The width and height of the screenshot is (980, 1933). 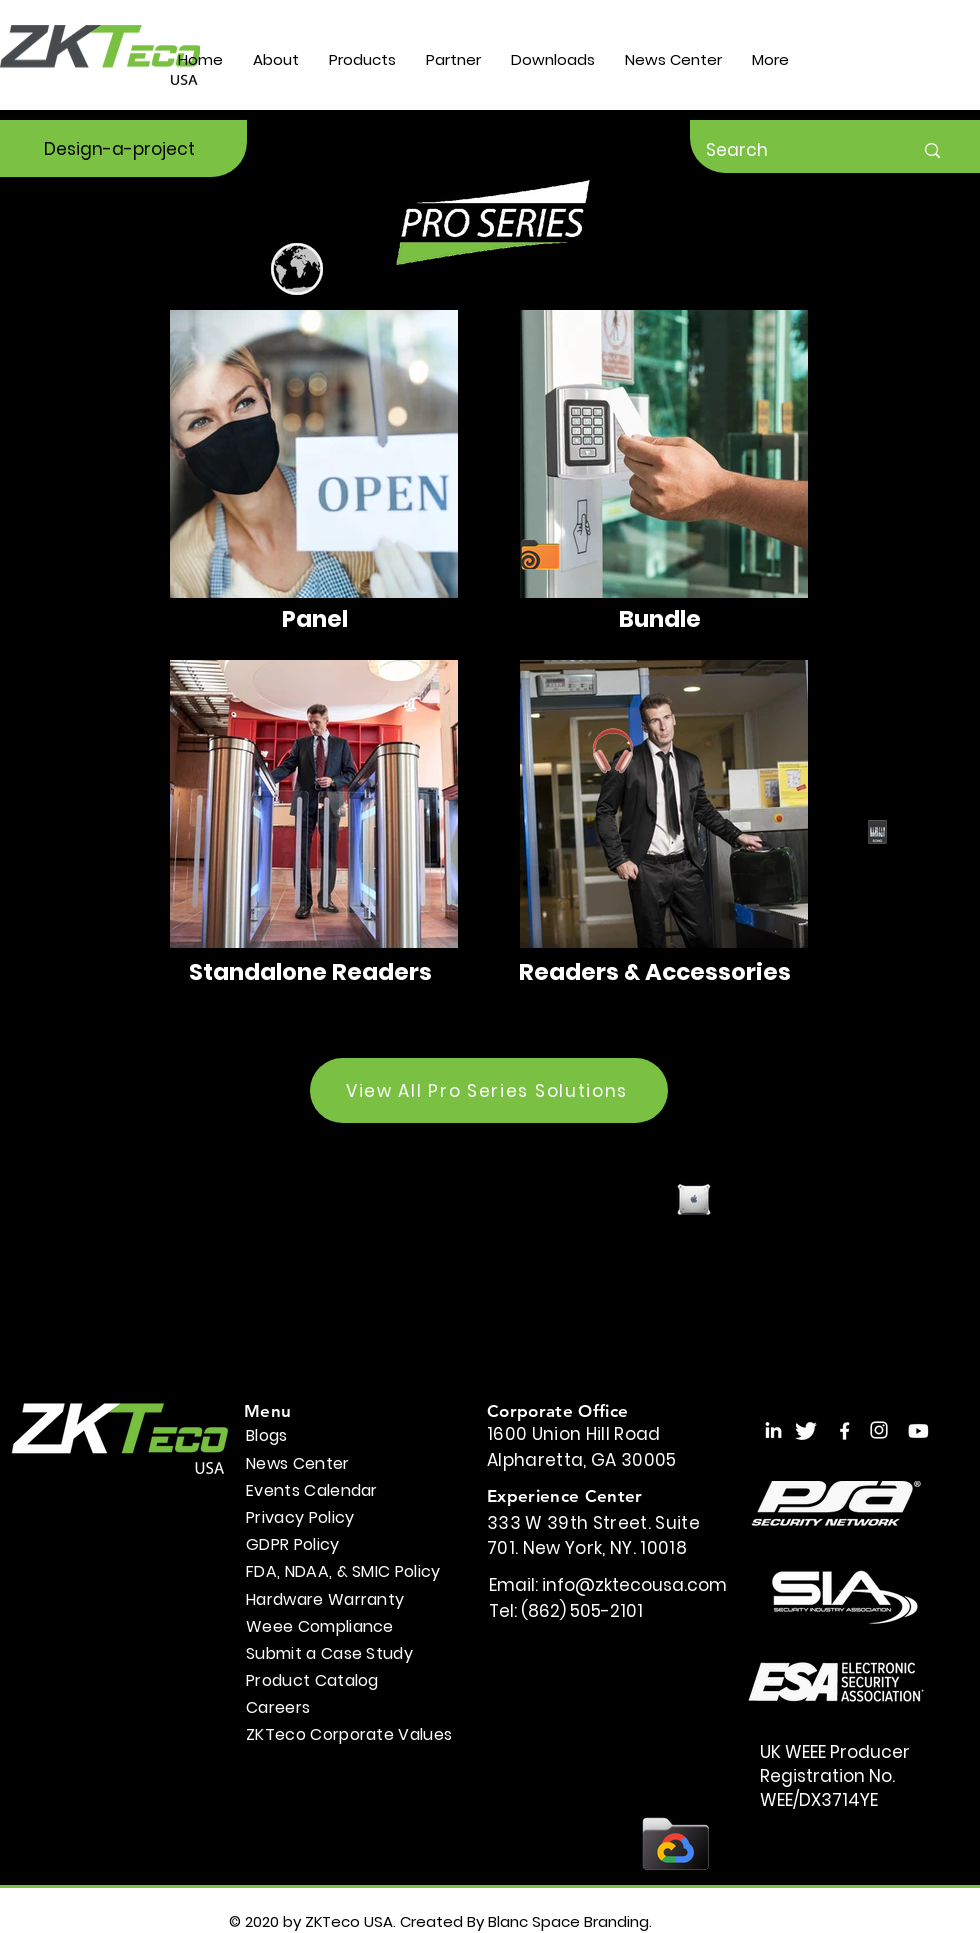 What do you see at coordinates (297, 269) in the screenshot?
I see `indicates web-based or online content` at bounding box center [297, 269].